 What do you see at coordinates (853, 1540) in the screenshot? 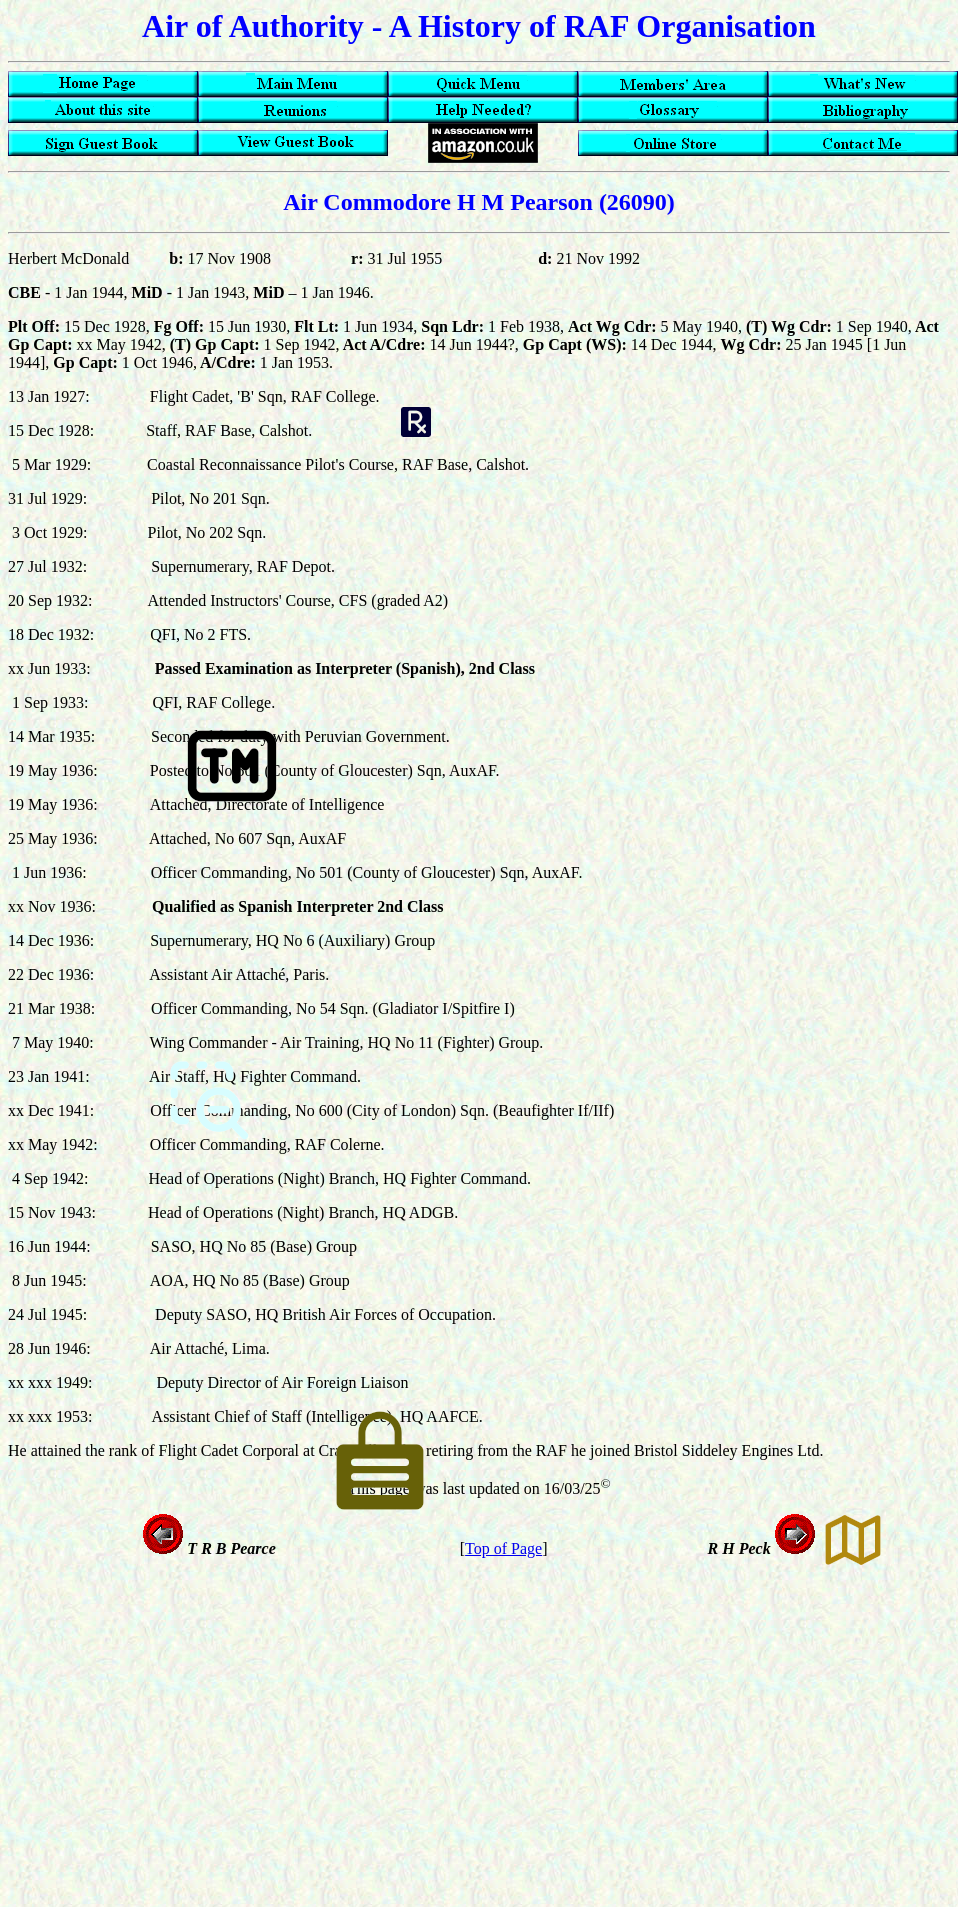
I see `view map or navigation` at bounding box center [853, 1540].